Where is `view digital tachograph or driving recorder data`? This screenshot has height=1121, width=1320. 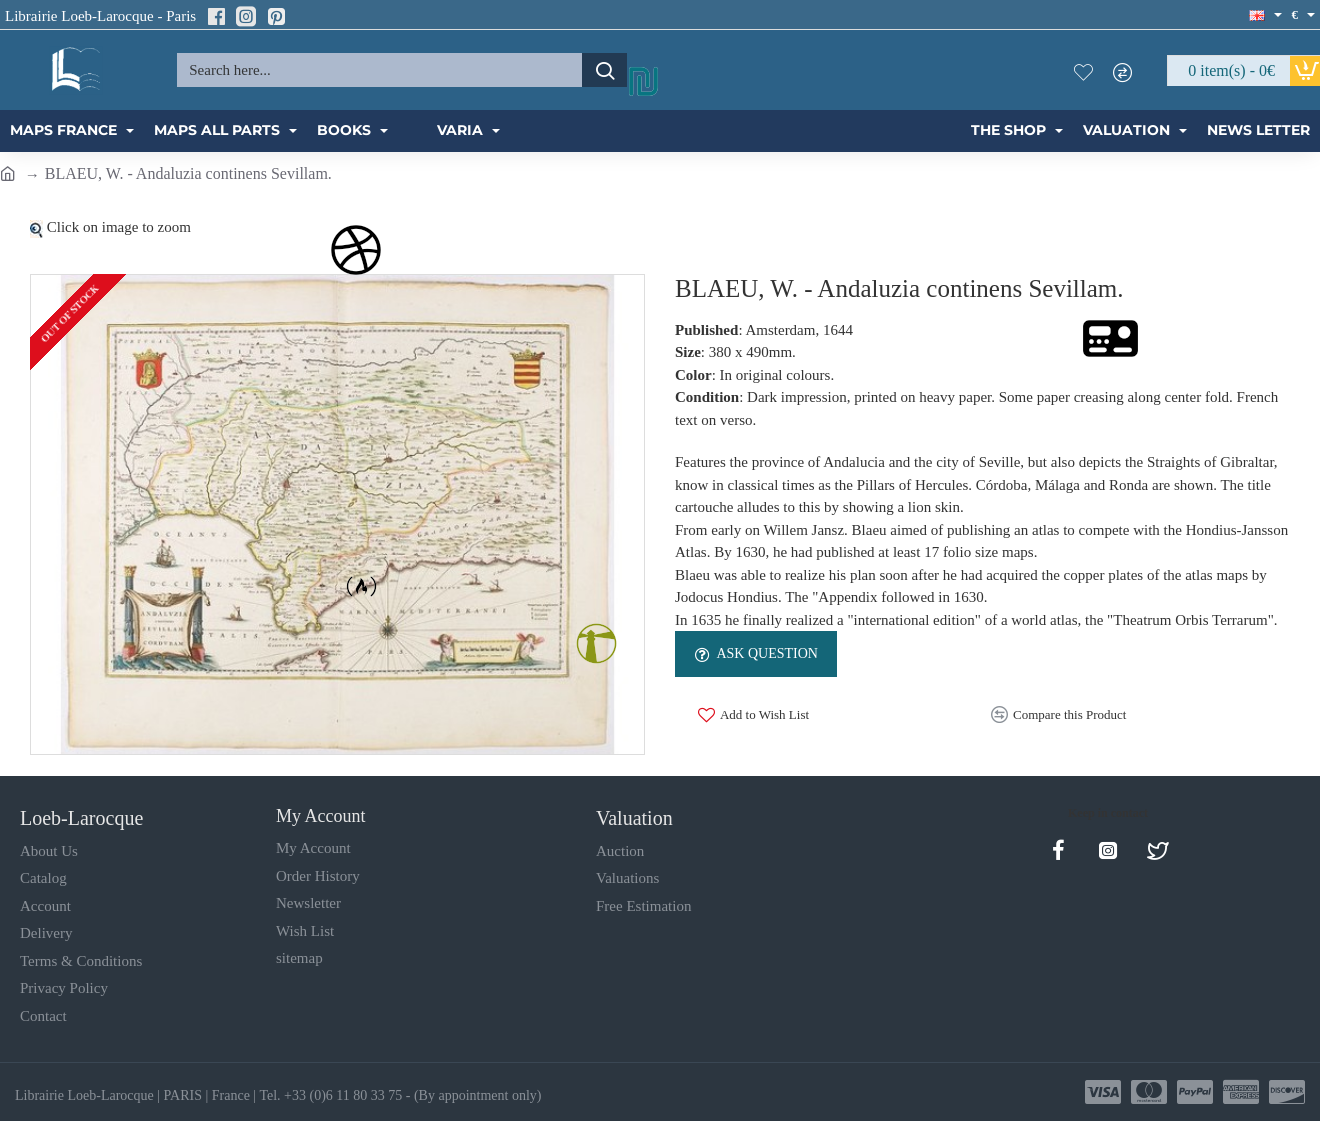 view digital tachograph or driving recorder data is located at coordinates (1110, 338).